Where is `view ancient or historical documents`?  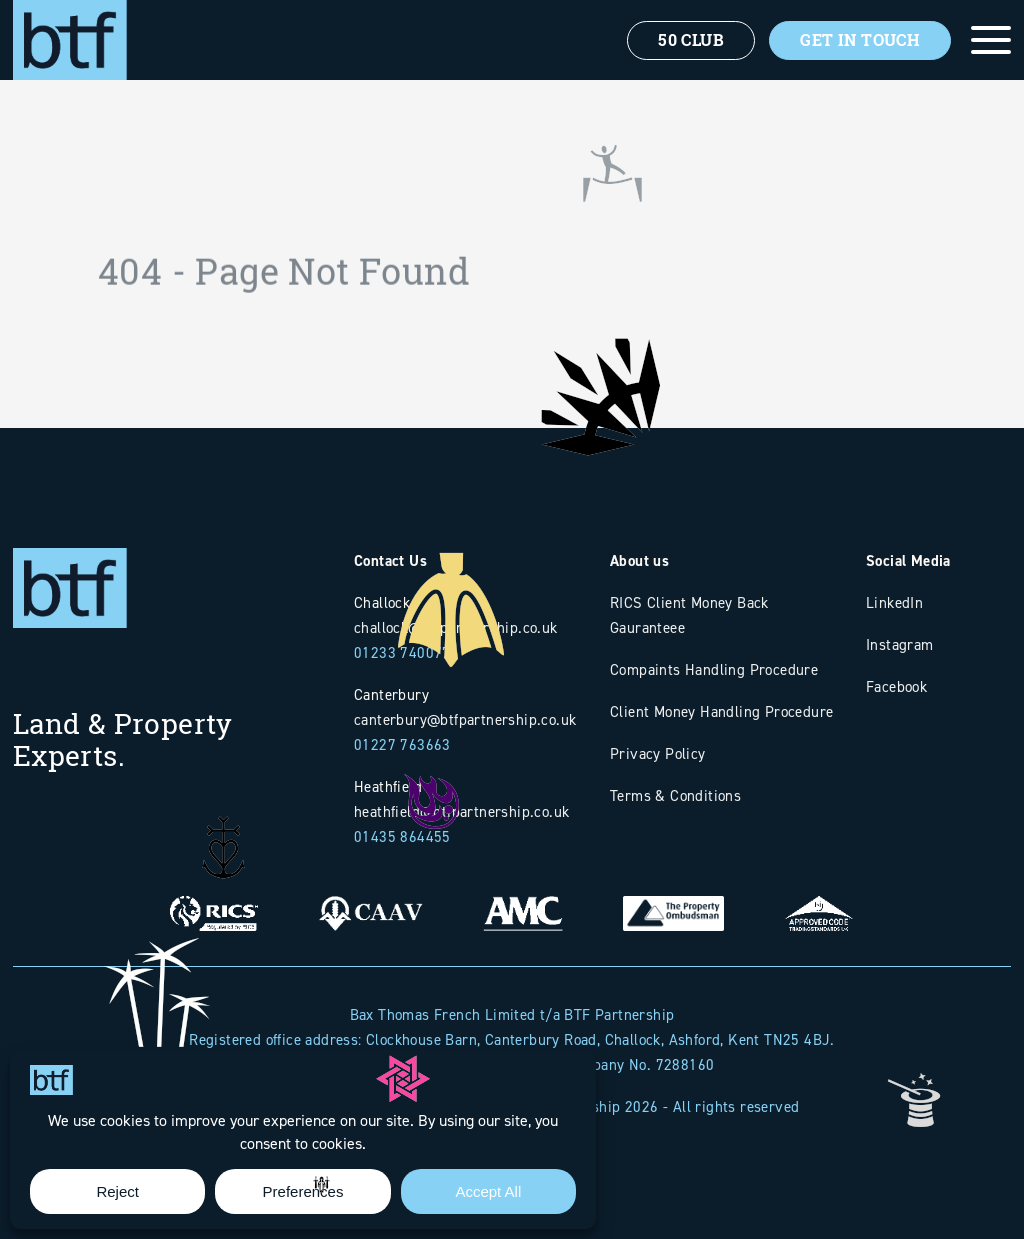
view ancient or historical documents is located at coordinates (157, 991).